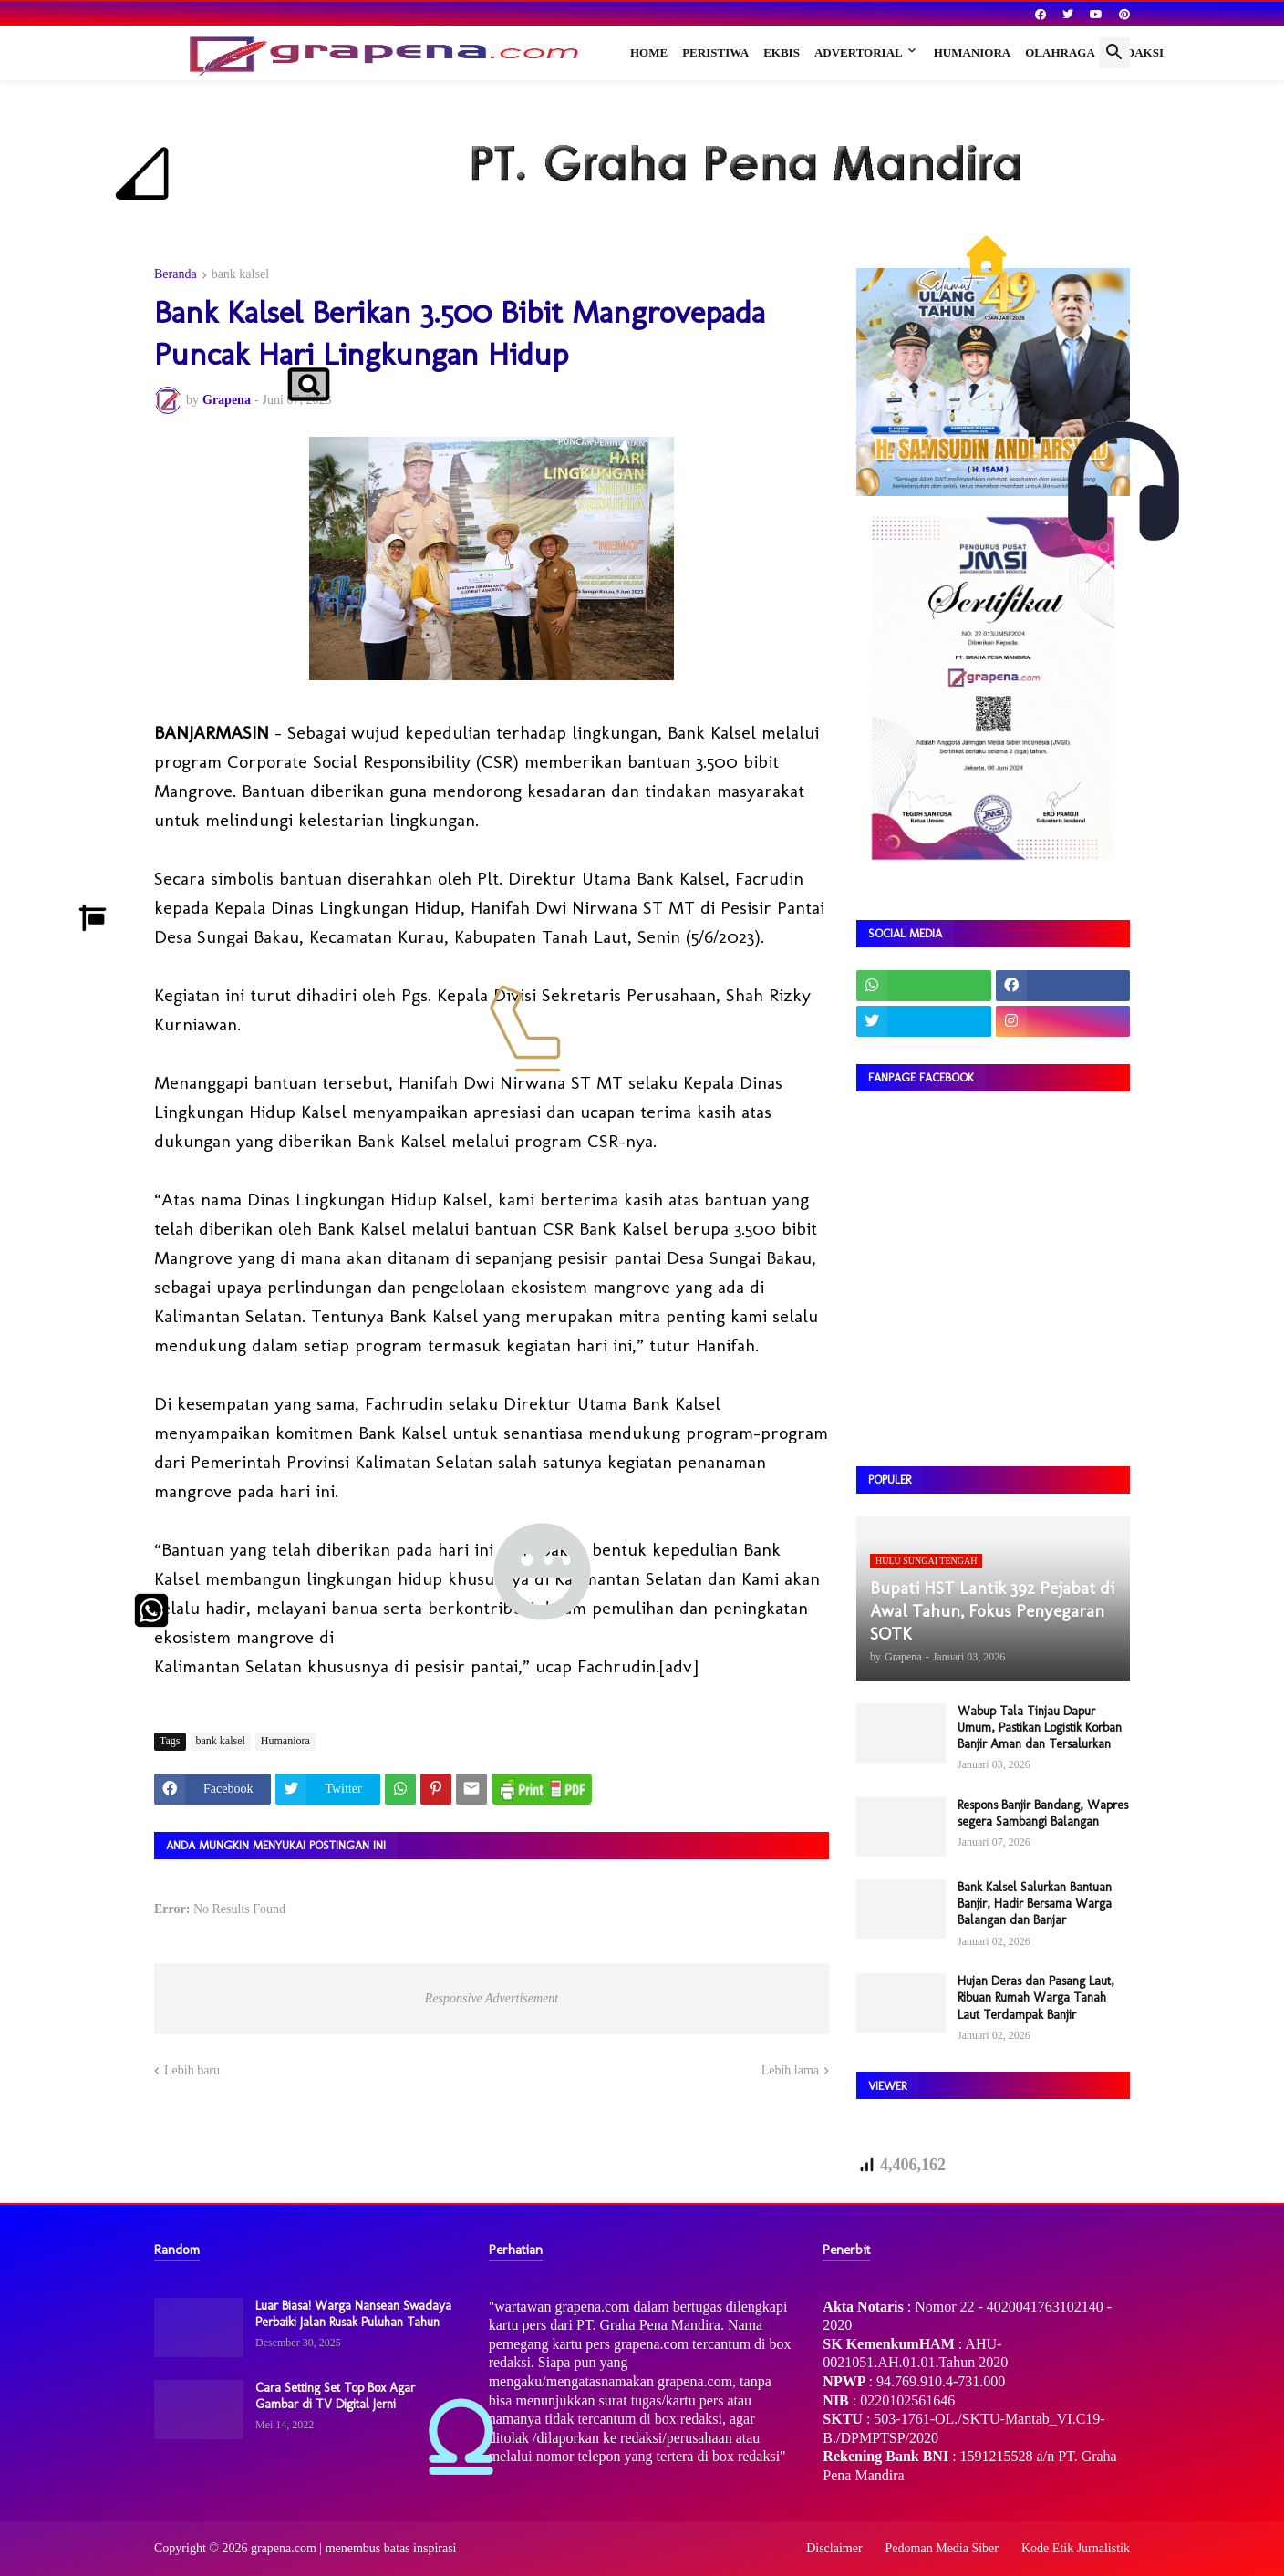  What do you see at coordinates (151, 1610) in the screenshot?
I see `open WhatsApp messaging app` at bounding box center [151, 1610].